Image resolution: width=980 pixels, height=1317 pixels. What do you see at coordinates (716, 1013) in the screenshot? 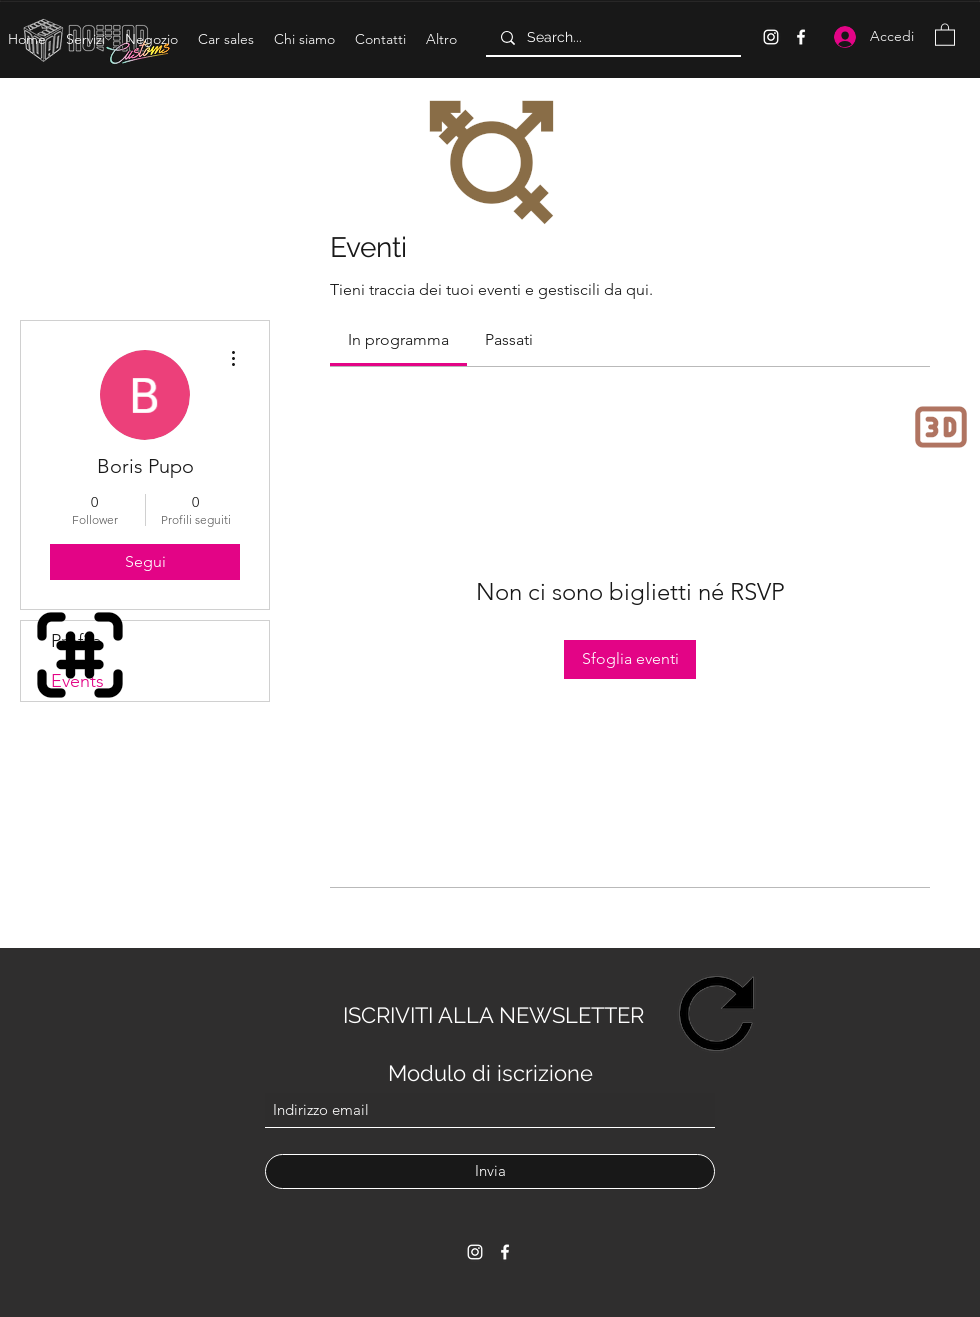
I see `refresh or reload the current page` at bounding box center [716, 1013].